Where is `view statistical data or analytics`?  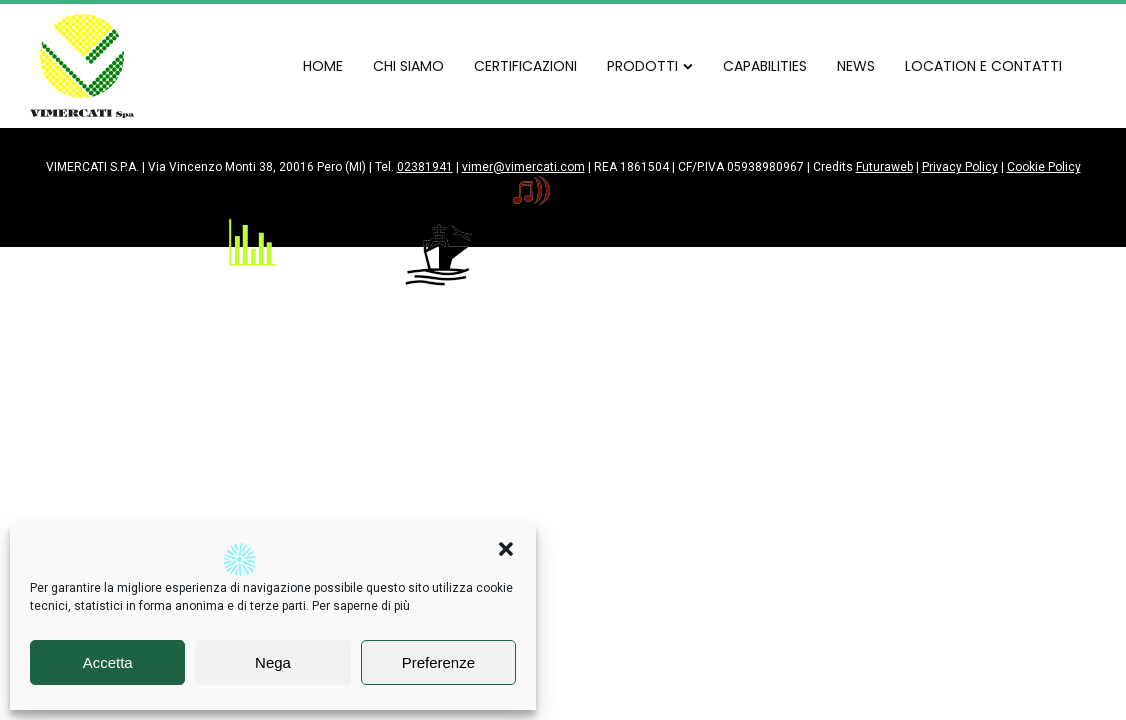
view statistical data or analytics is located at coordinates (252, 242).